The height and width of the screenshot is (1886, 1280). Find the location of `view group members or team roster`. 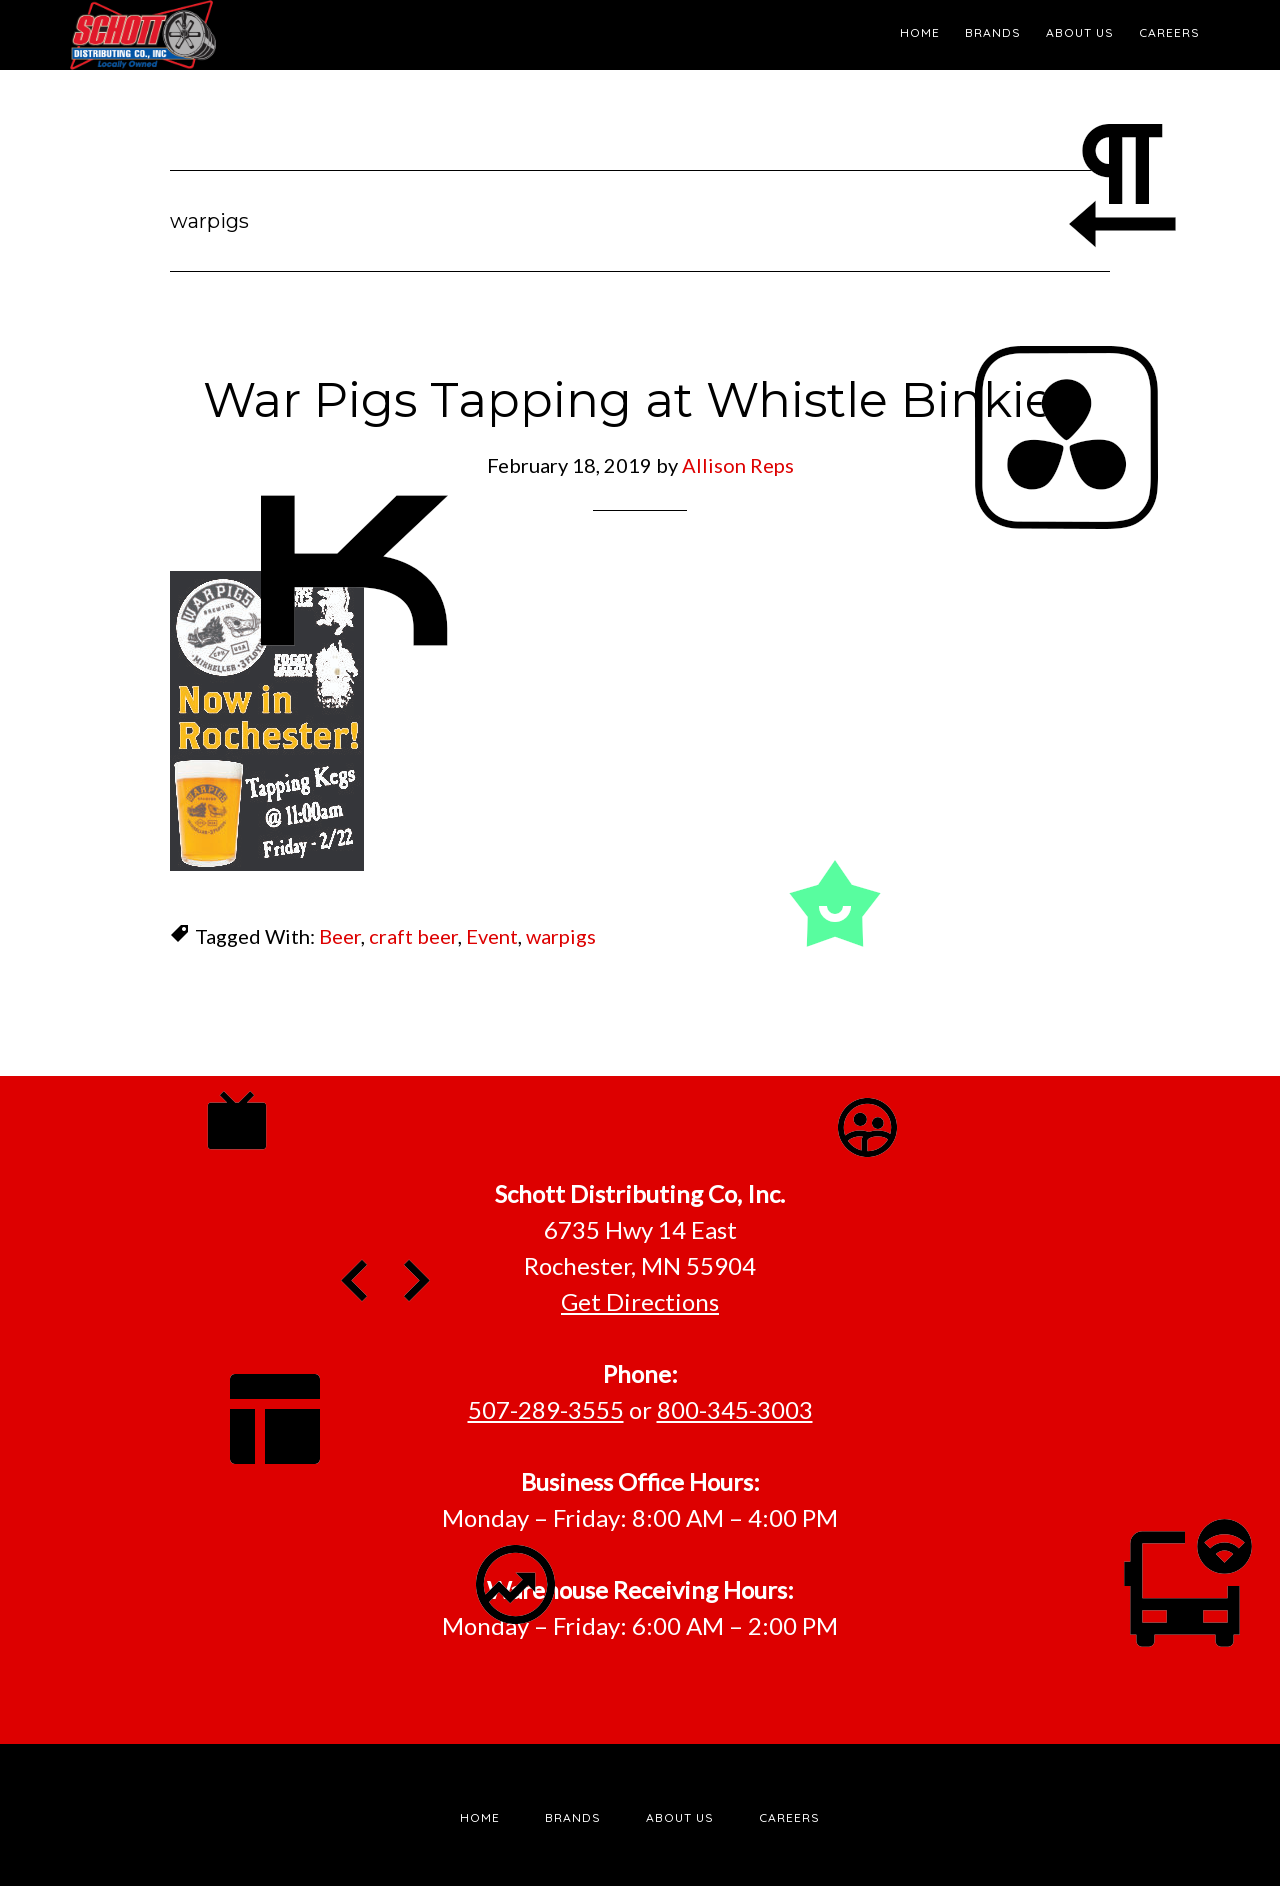

view group members or team roster is located at coordinates (867, 1127).